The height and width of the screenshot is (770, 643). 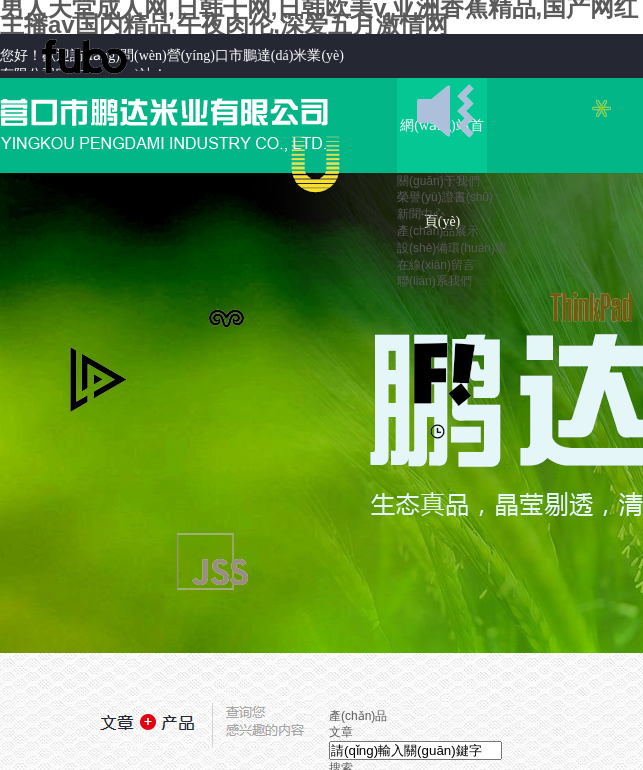 I want to click on Fritz! brand logo, so click(x=444, y=374).